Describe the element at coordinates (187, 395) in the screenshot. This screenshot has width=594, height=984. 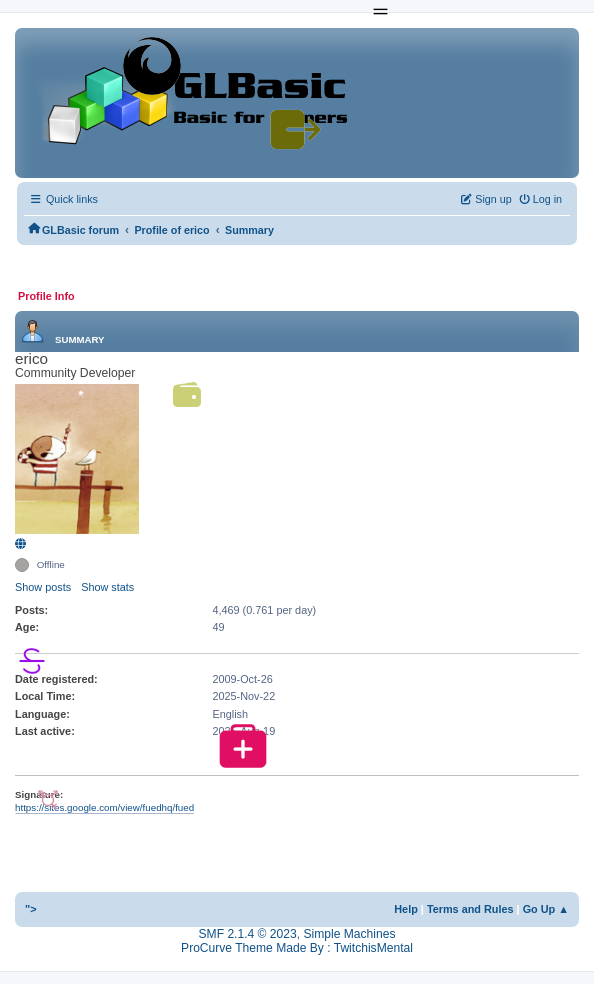
I see `access your wallet or payment methods` at that location.